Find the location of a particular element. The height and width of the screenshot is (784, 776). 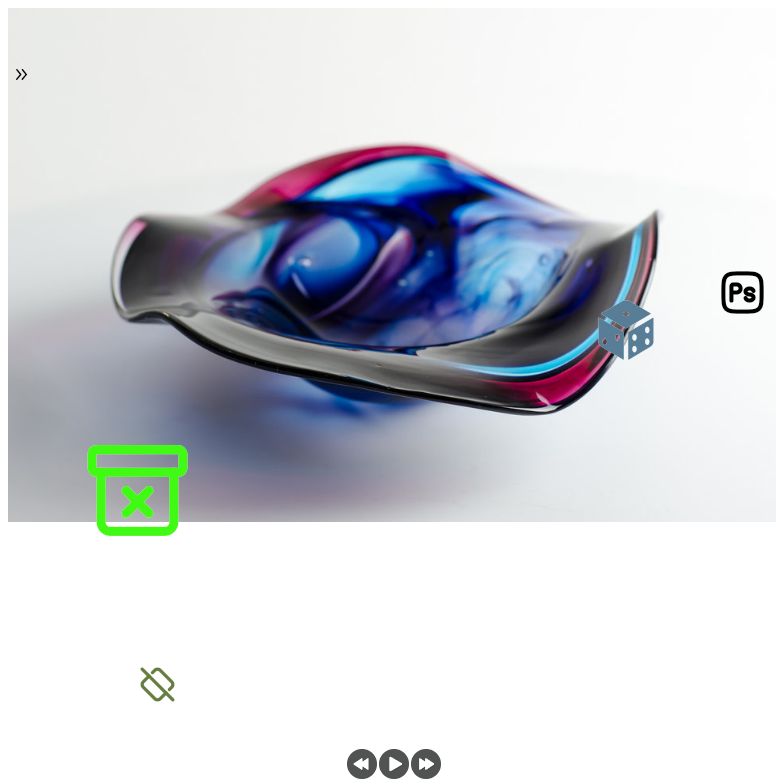

remove item from archive is located at coordinates (137, 490).